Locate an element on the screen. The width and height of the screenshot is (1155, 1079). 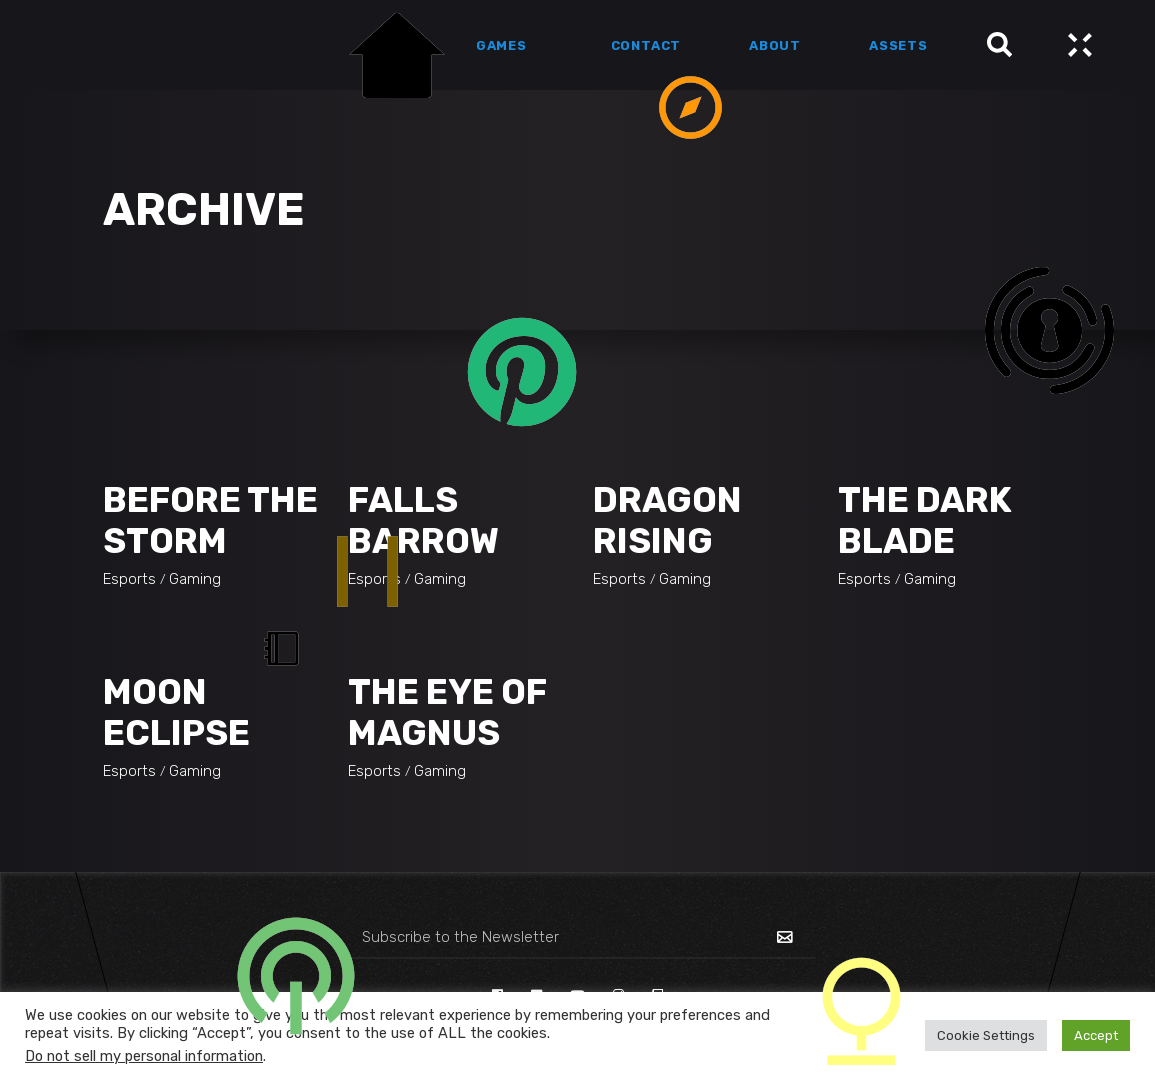
open authelia authentication settings is located at coordinates (1049, 330).